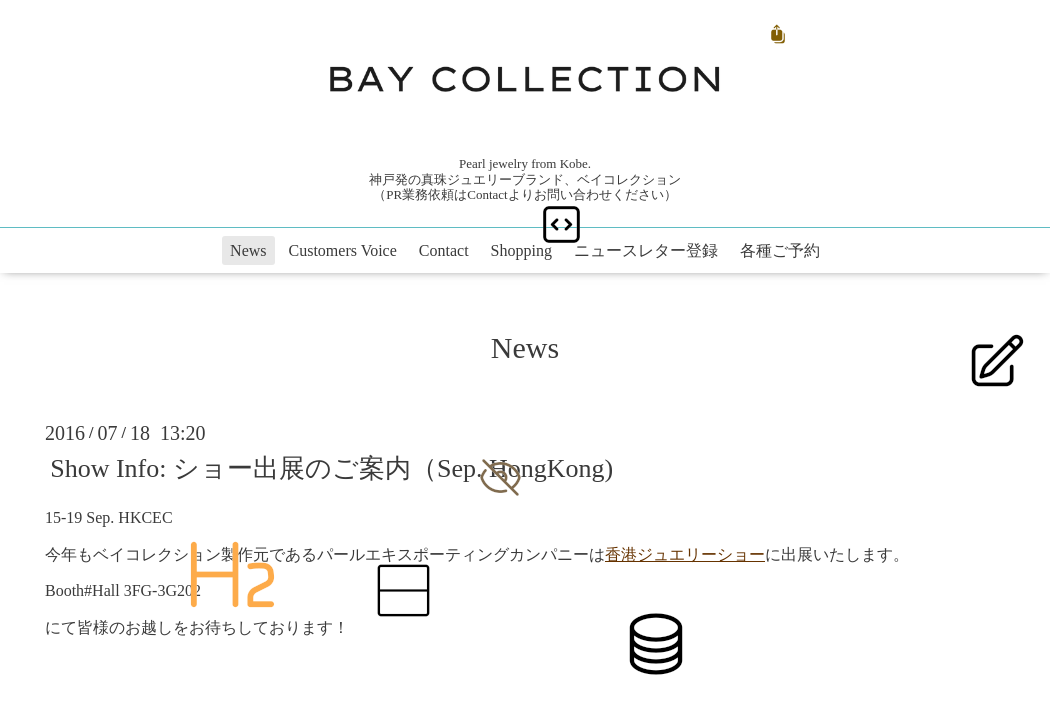 This screenshot has height=720, width=1050. What do you see at coordinates (561, 224) in the screenshot?
I see `view or edit source code` at bounding box center [561, 224].